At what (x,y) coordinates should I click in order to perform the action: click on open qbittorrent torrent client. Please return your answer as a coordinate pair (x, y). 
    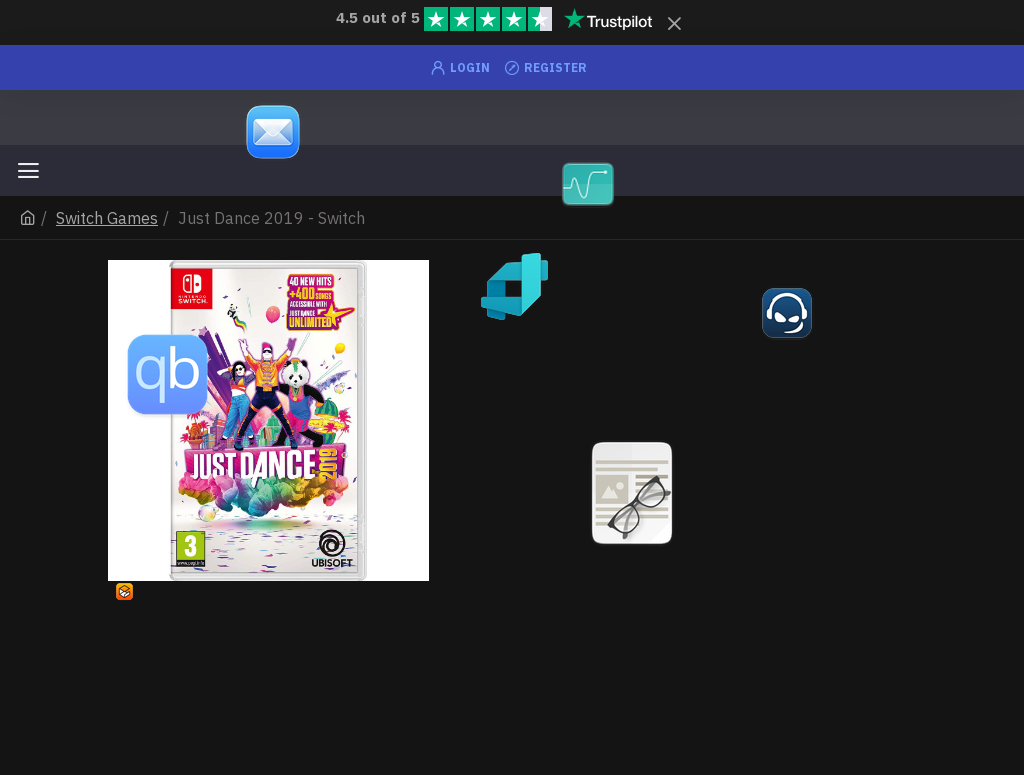
    Looking at the image, I should click on (167, 374).